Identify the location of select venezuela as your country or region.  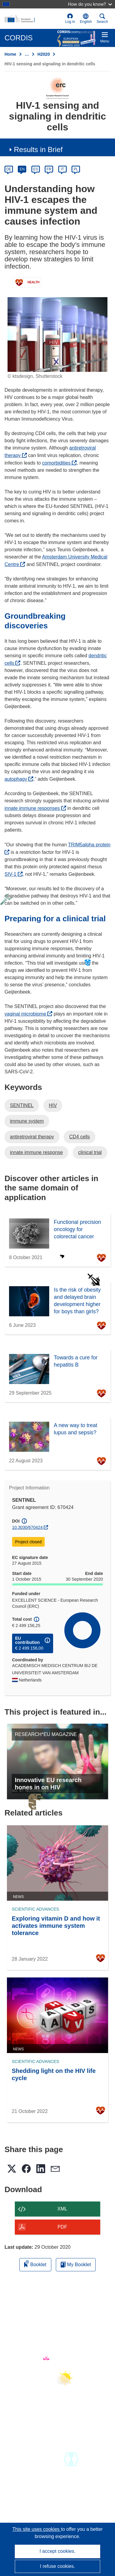
(62, 1256).